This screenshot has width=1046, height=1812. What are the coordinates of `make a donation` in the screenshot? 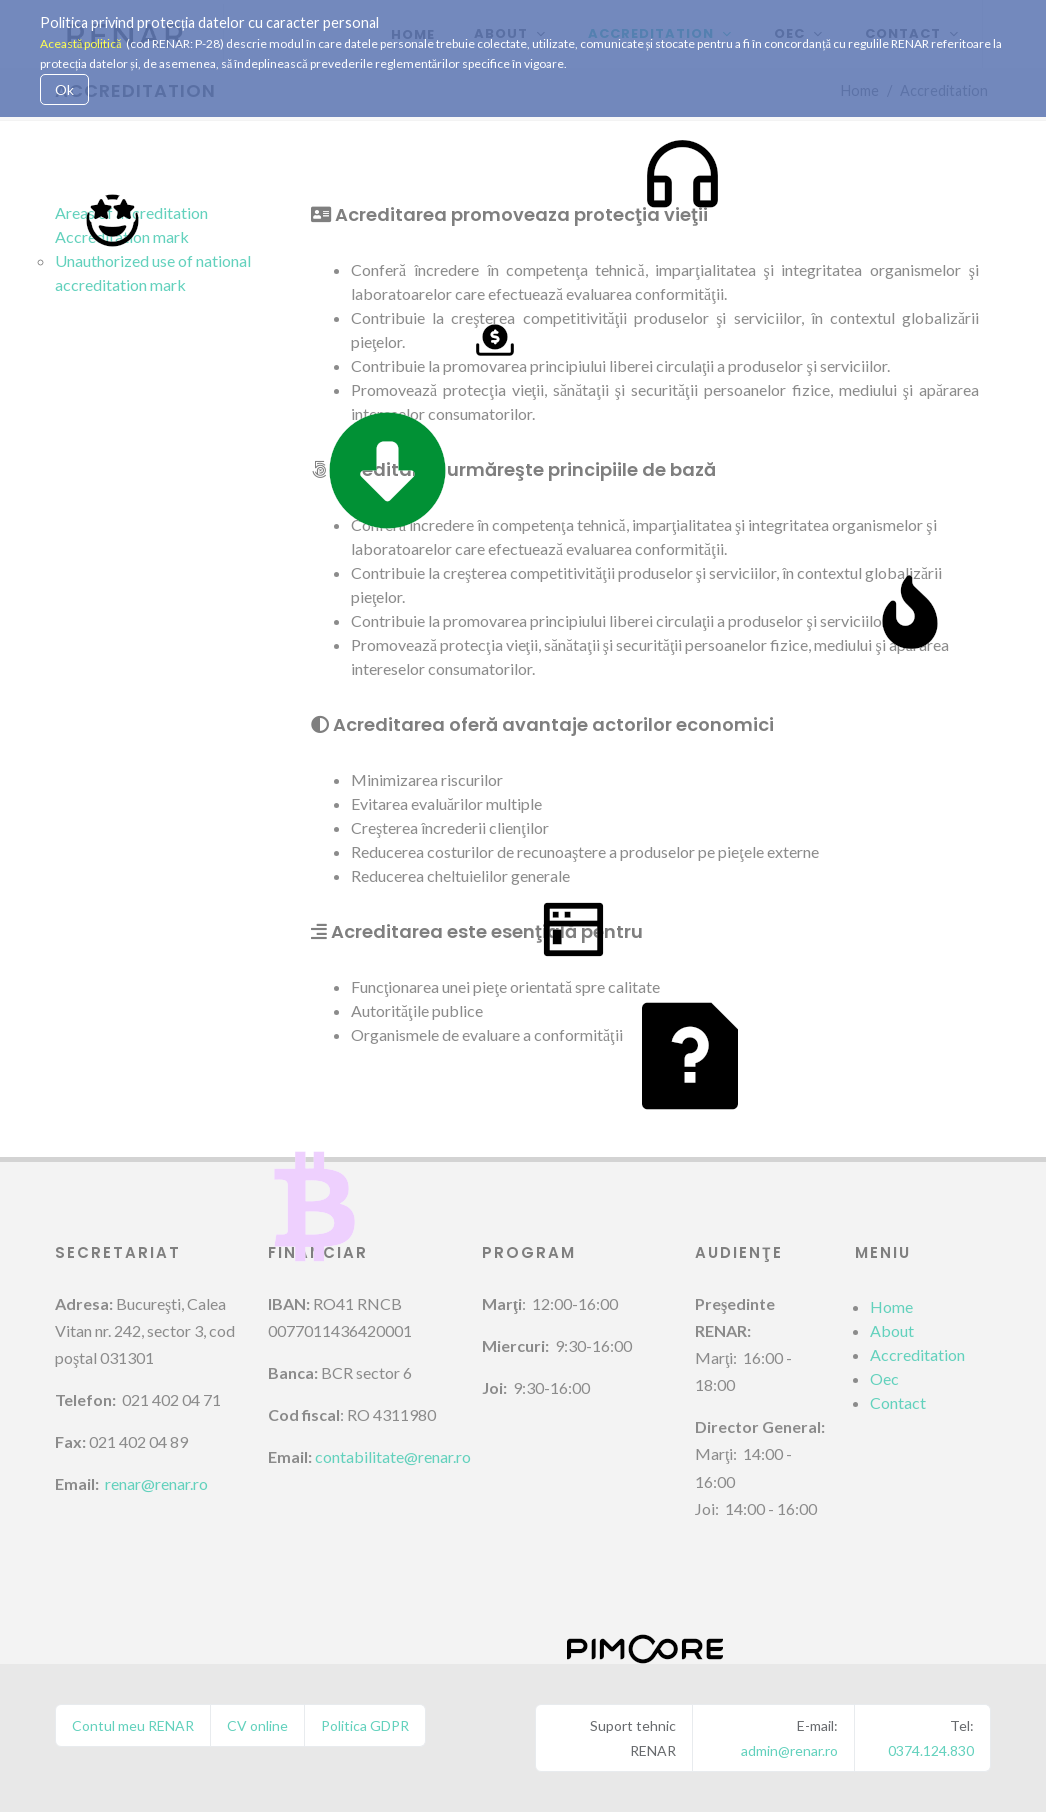 It's located at (495, 339).